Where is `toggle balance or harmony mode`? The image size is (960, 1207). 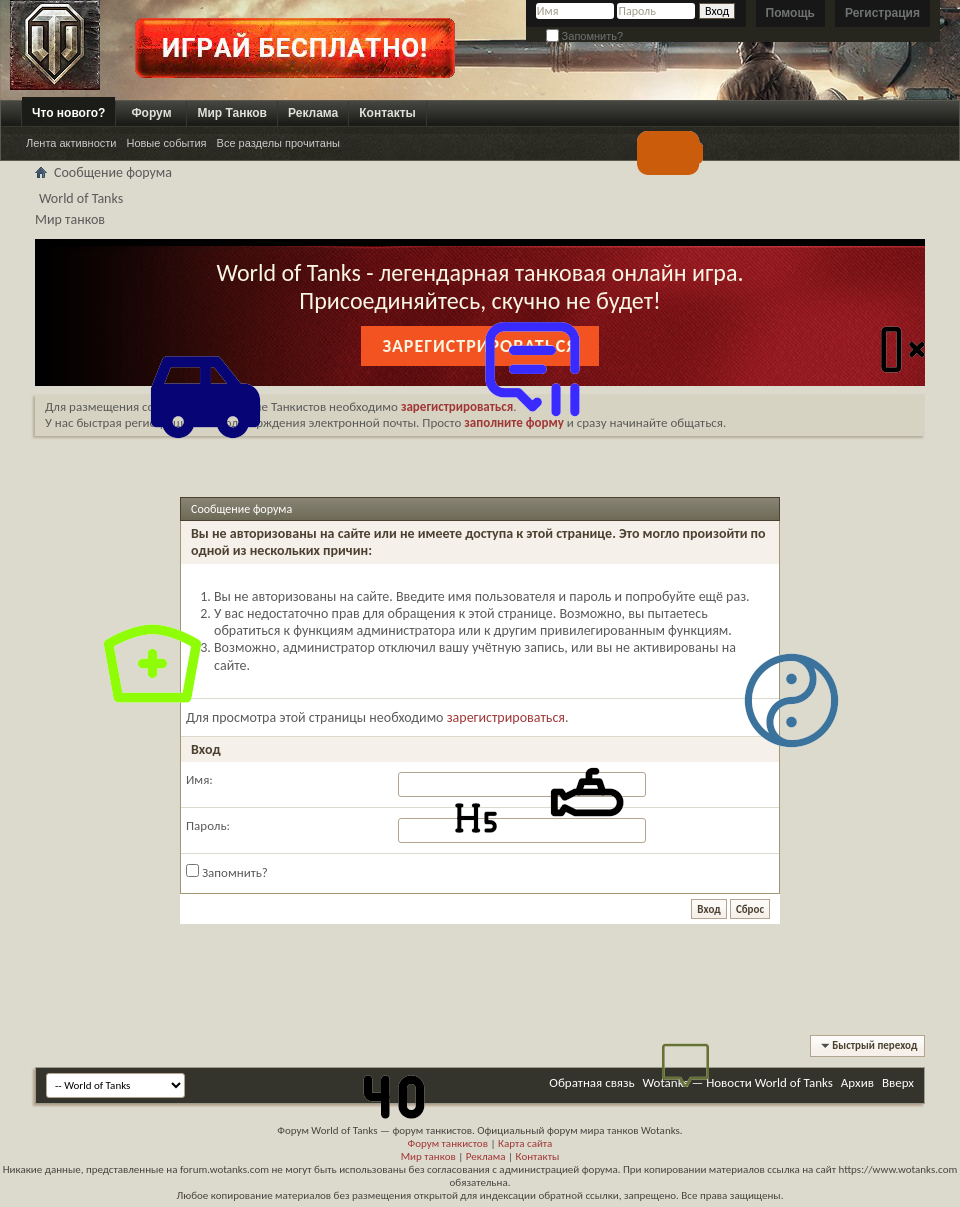 toggle balance or harmony mode is located at coordinates (791, 700).